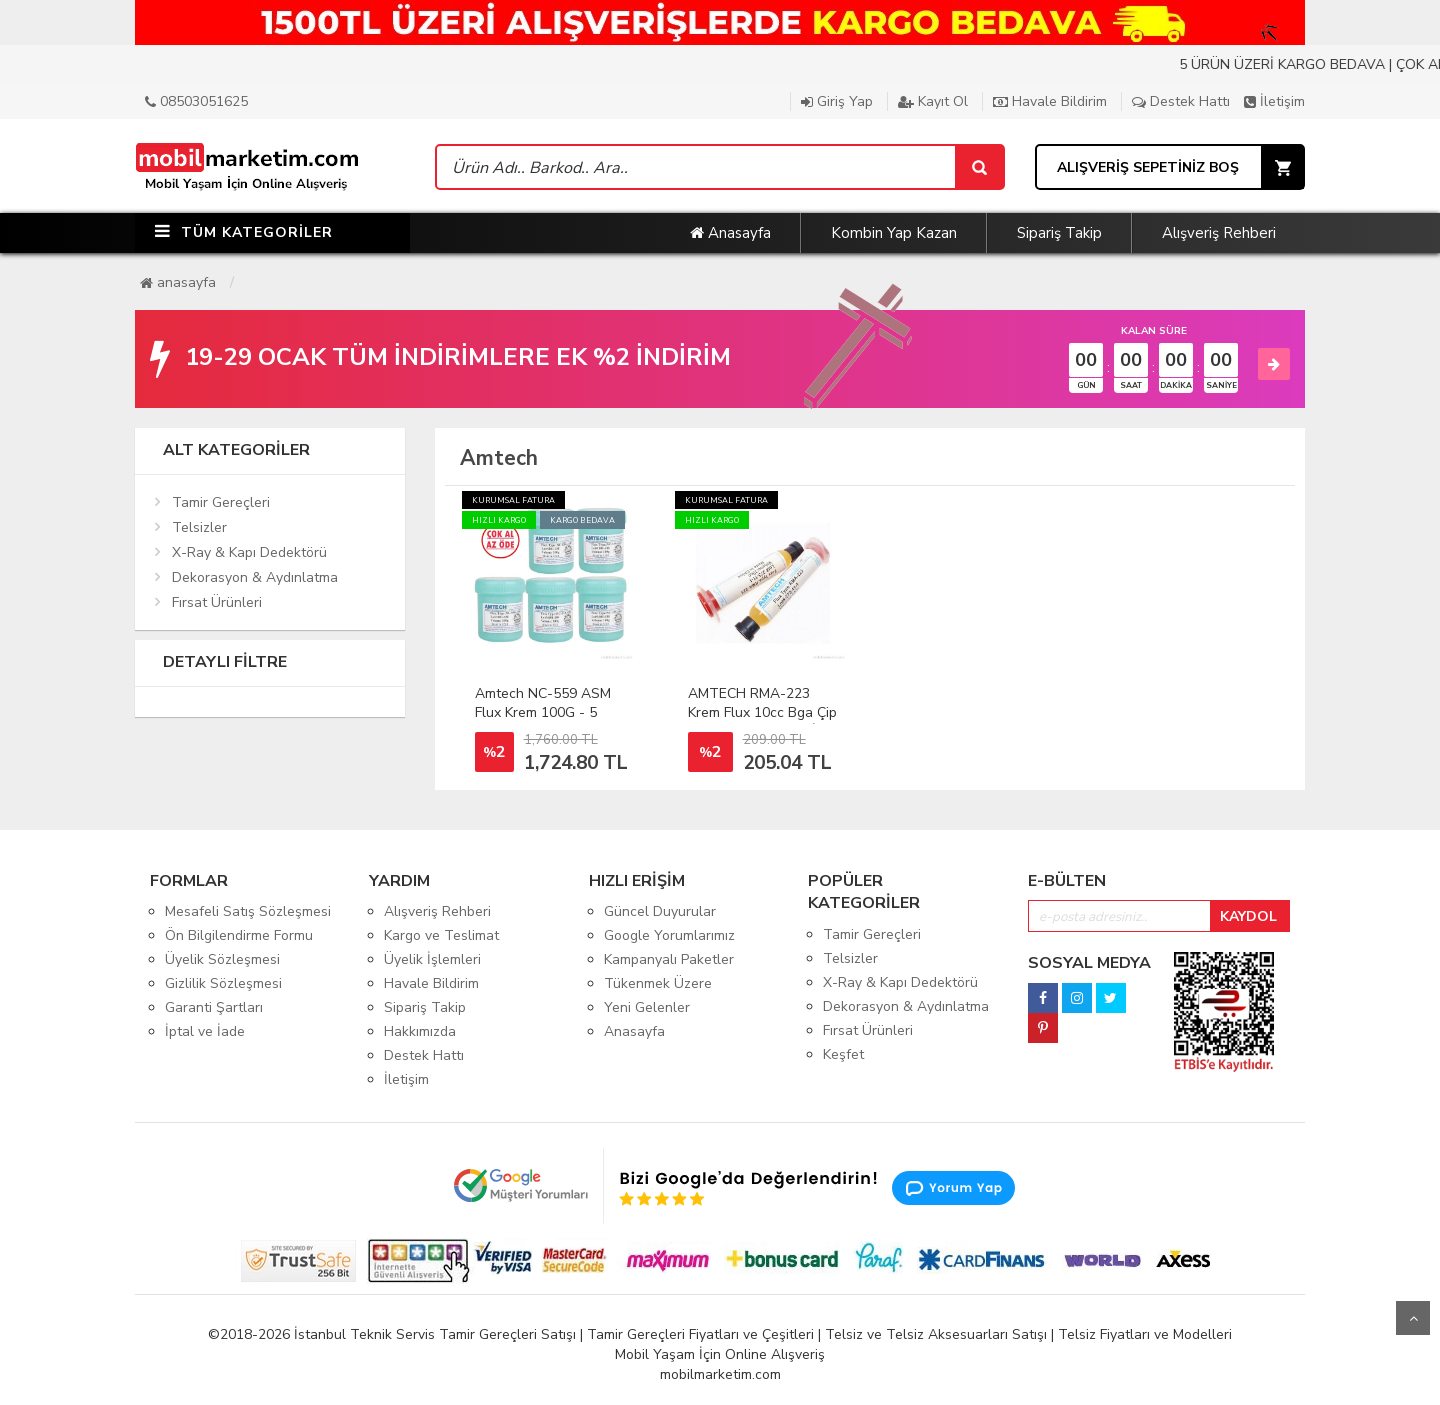 The height and width of the screenshot is (1405, 1440). Describe the element at coordinates (1269, 33) in the screenshot. I see `assassin or rogue character class icon` at that location.